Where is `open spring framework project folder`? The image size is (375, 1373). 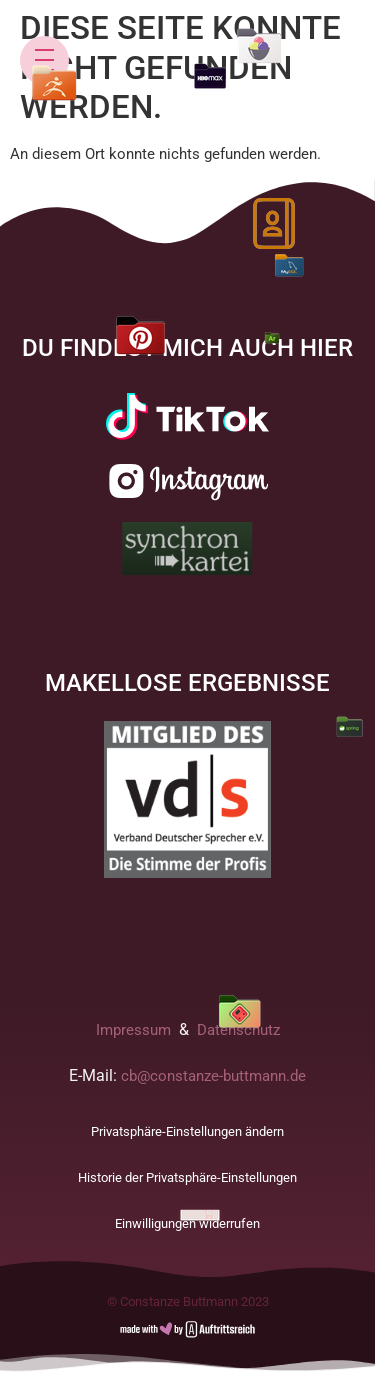 open spring framework project folder is located at coordinates (349, 727).